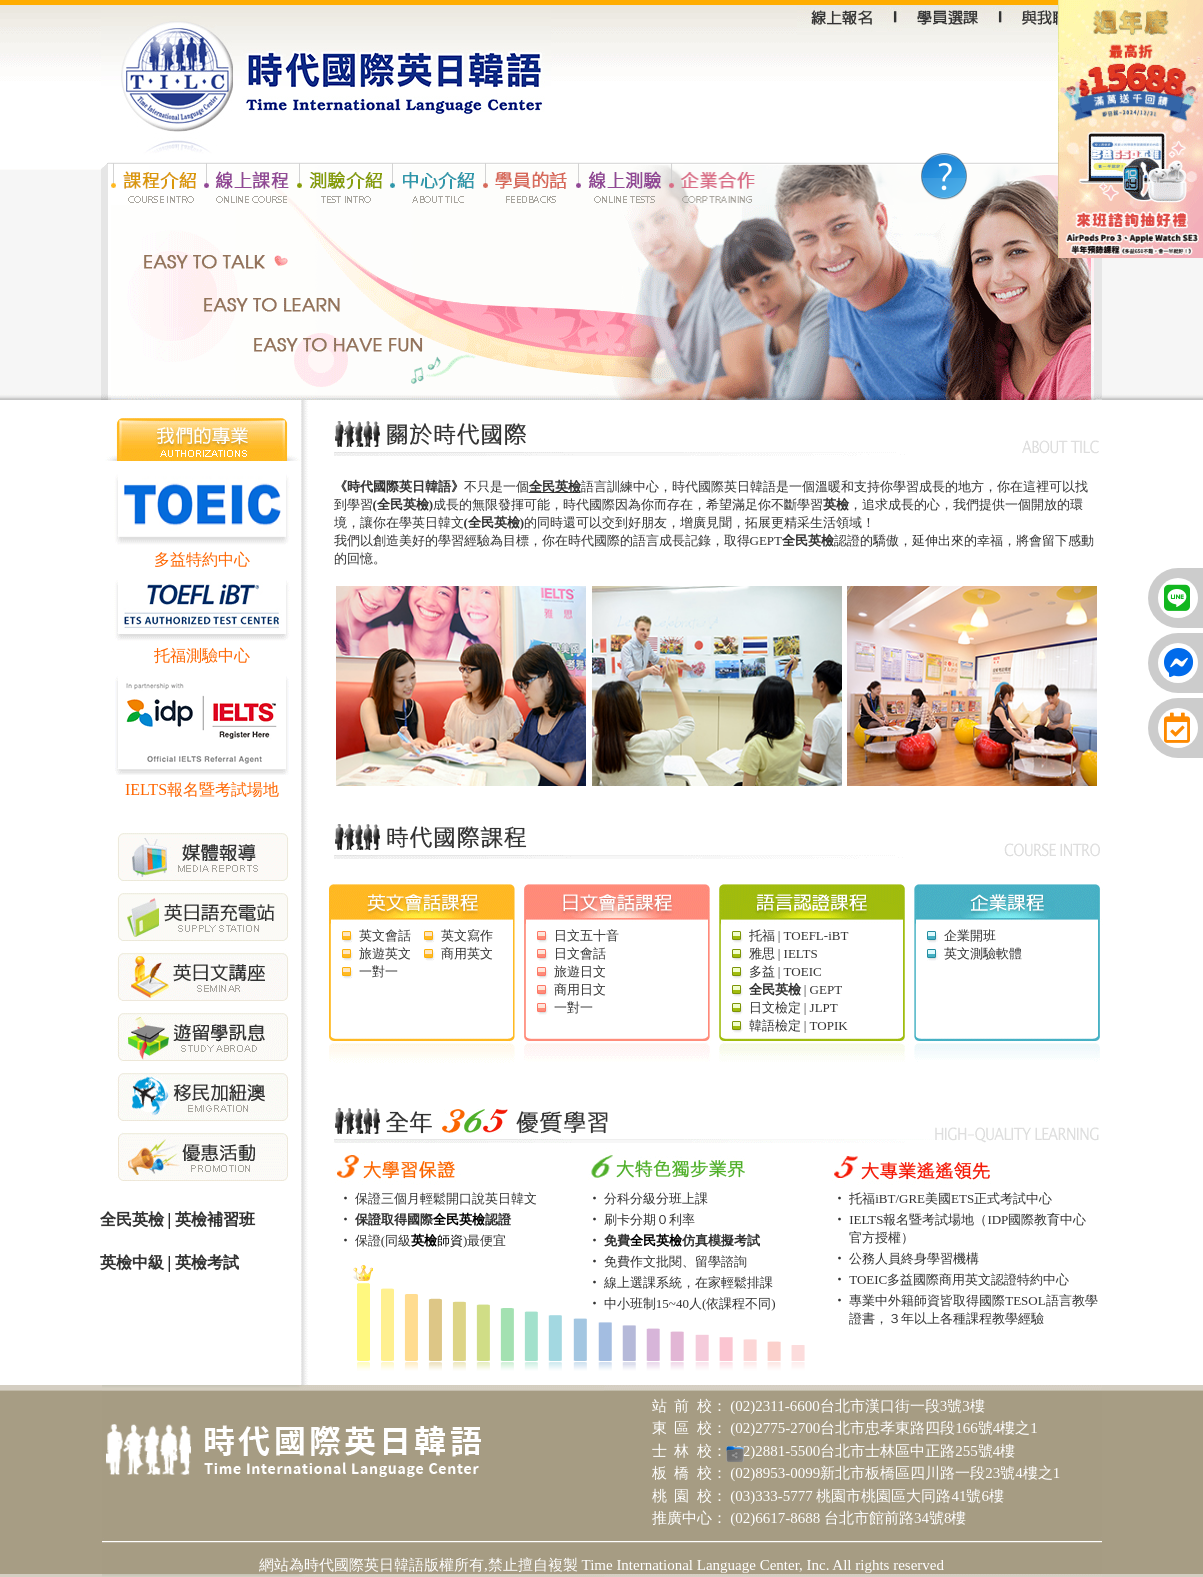 Image resolution: width=1203 pixels, height=1577 pixels. What do you see at coordinates (735, 1454) in the screenshot?
I see `open your public shared folder` at bounding box center [735, 1454].